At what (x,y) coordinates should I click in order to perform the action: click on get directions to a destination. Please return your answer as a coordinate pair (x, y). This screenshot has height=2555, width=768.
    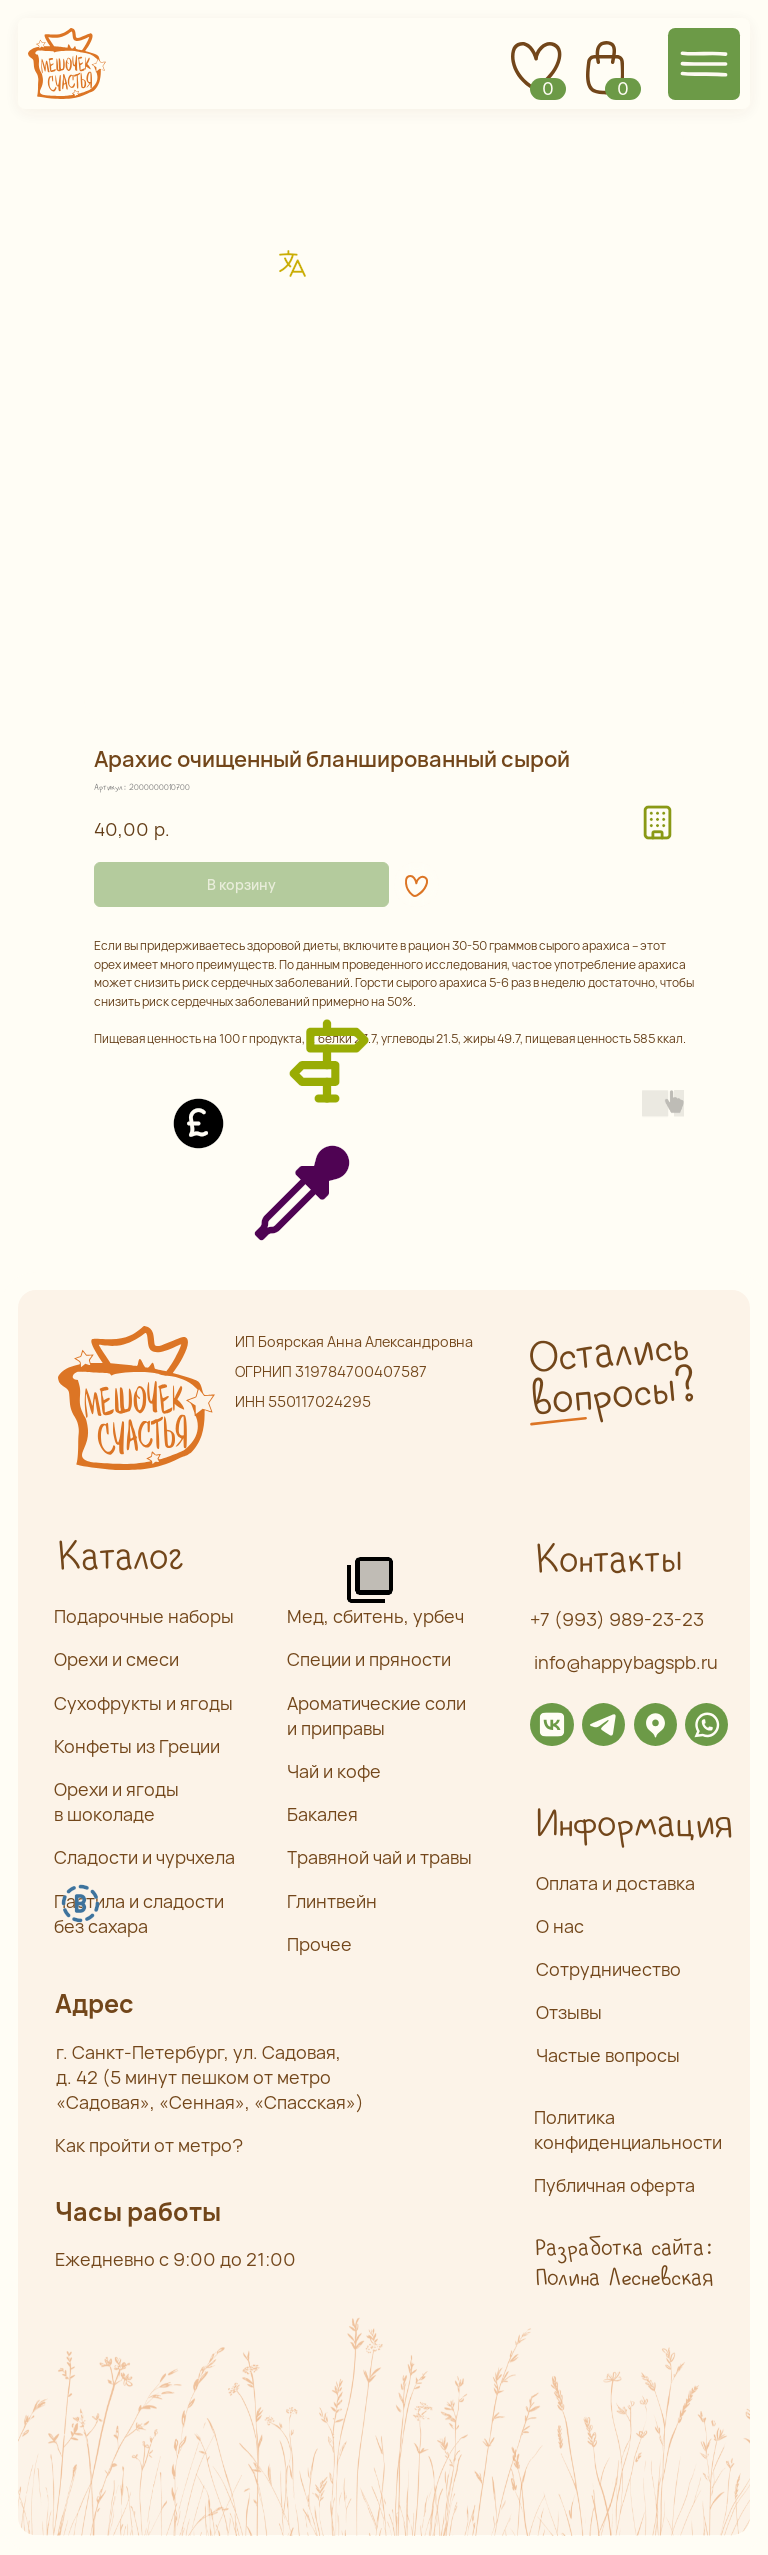
    Looking at the image, I should click on (327, 1061).